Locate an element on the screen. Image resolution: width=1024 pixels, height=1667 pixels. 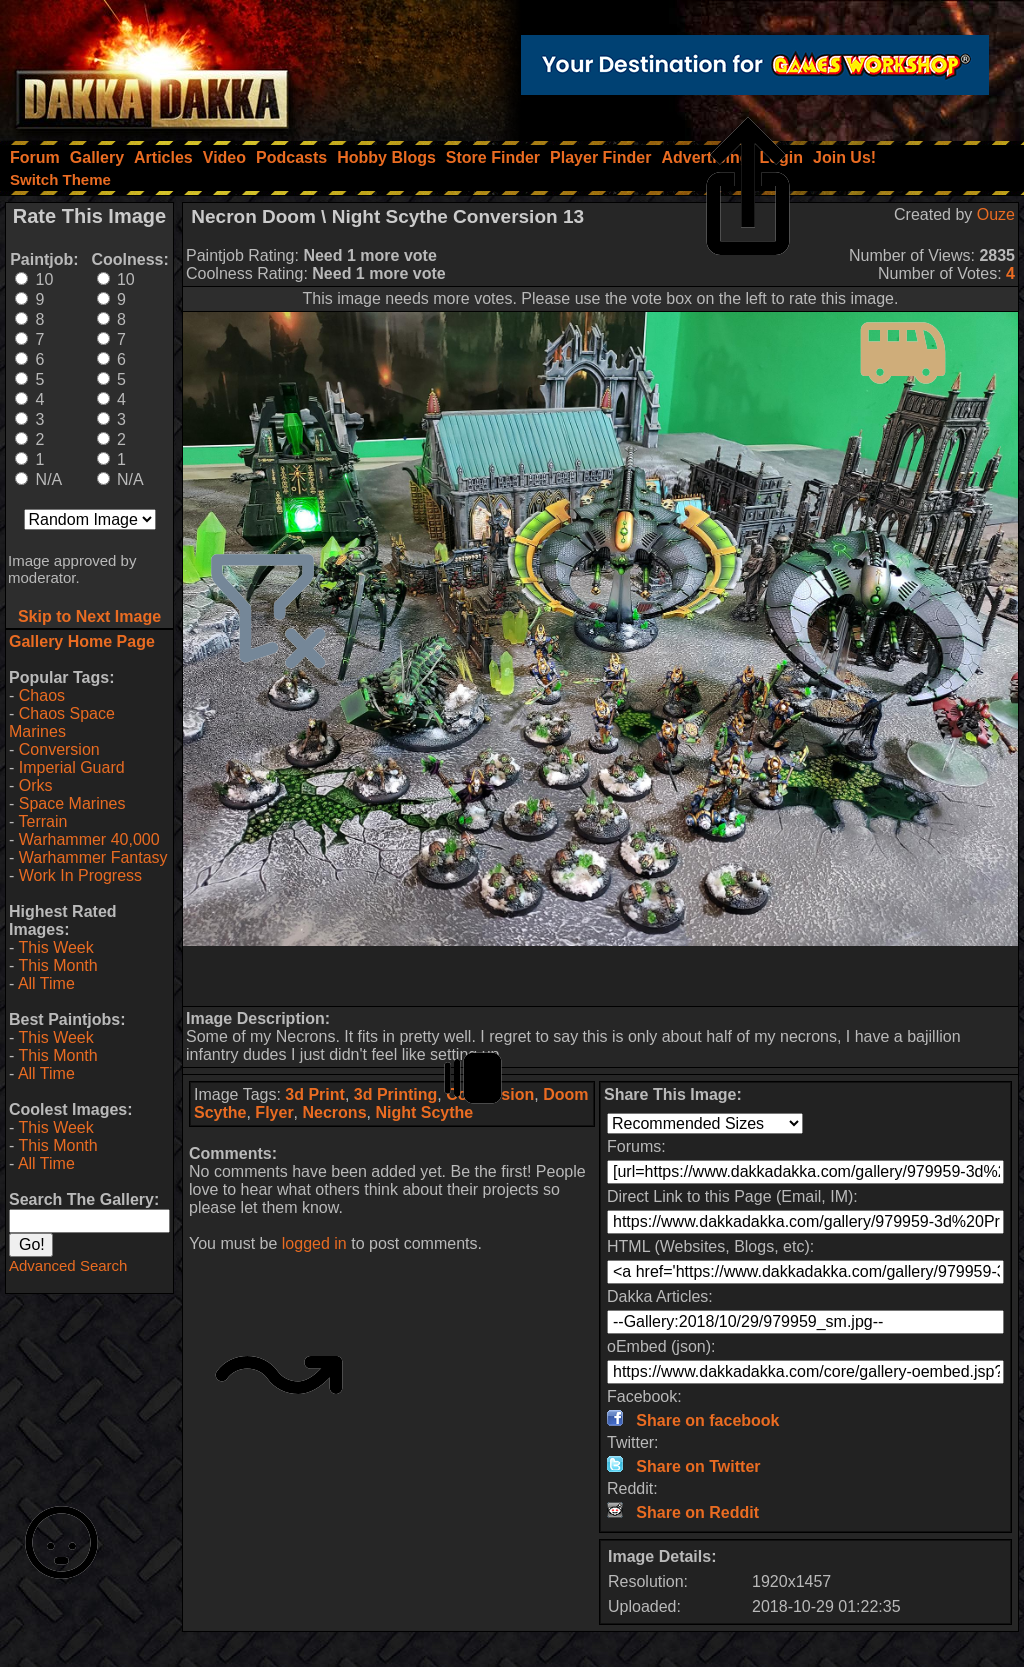
indicates an upward trend or growth is located at coordinates (279, 1375).